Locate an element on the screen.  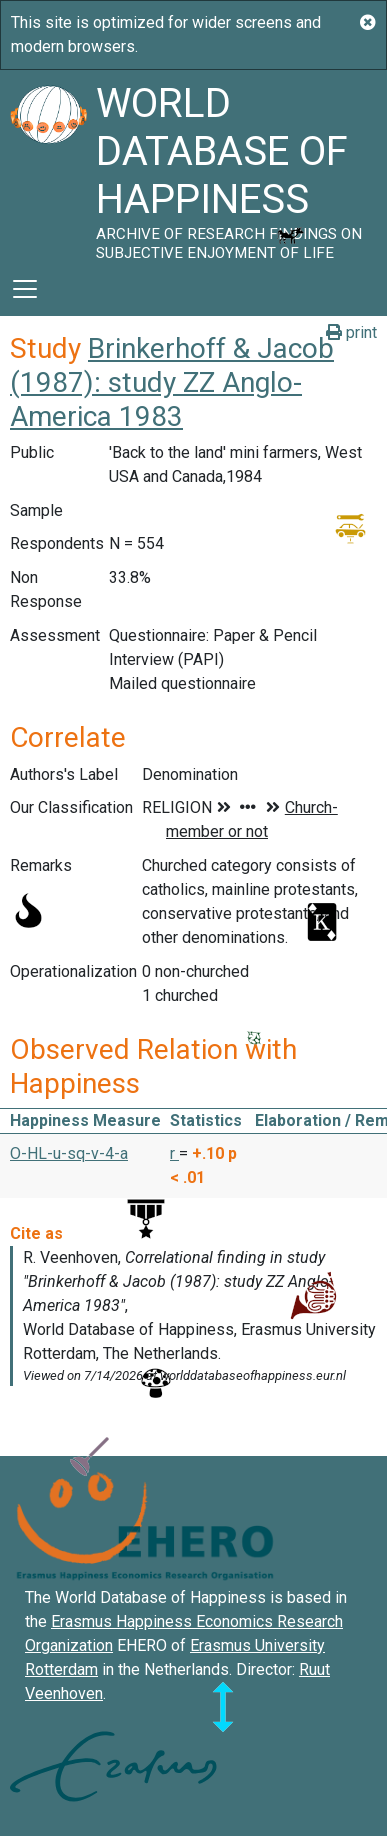
king of diamonds playing card is located at coordinates (322, 922).